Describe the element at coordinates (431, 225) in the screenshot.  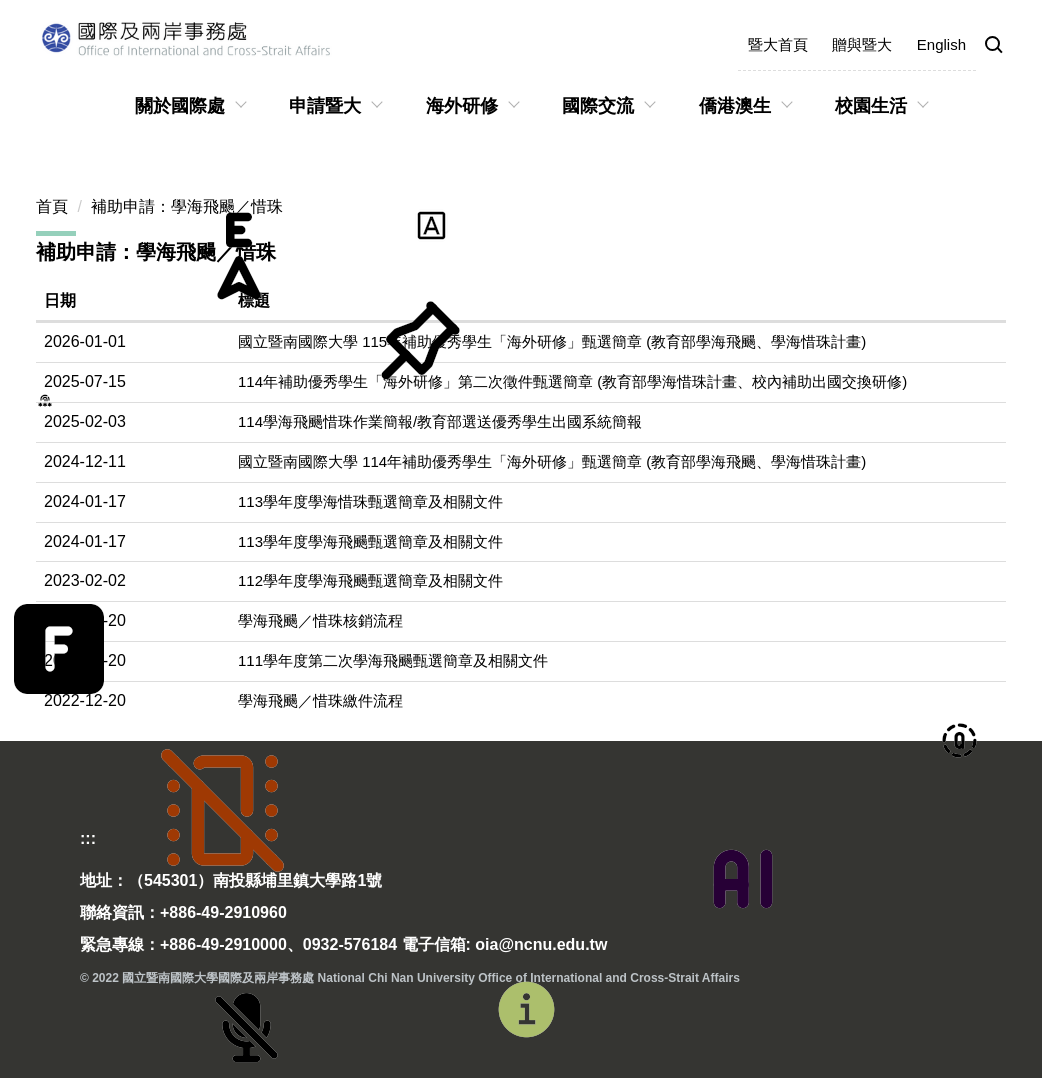
I see `download or install new fonts` at that location.